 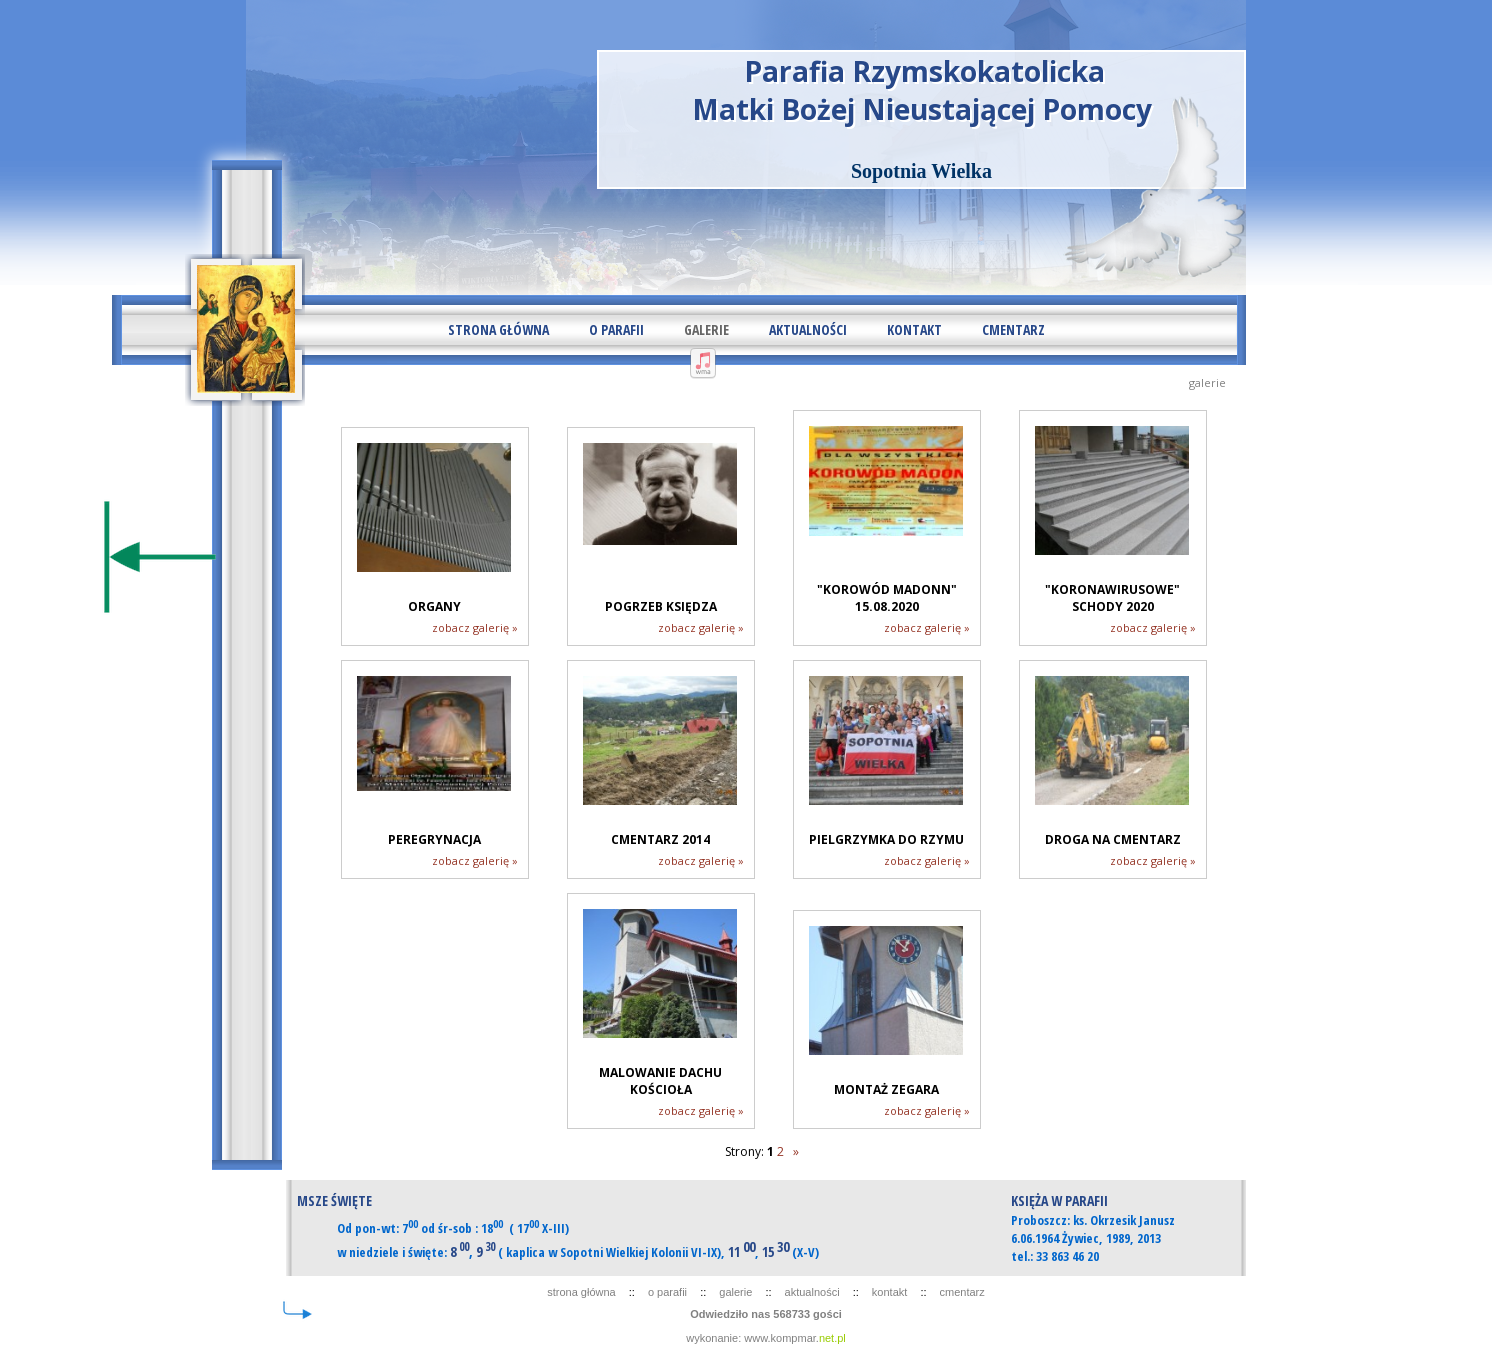 I want to click on go to the first item in a list or sequence, so click(x=160, y=557).